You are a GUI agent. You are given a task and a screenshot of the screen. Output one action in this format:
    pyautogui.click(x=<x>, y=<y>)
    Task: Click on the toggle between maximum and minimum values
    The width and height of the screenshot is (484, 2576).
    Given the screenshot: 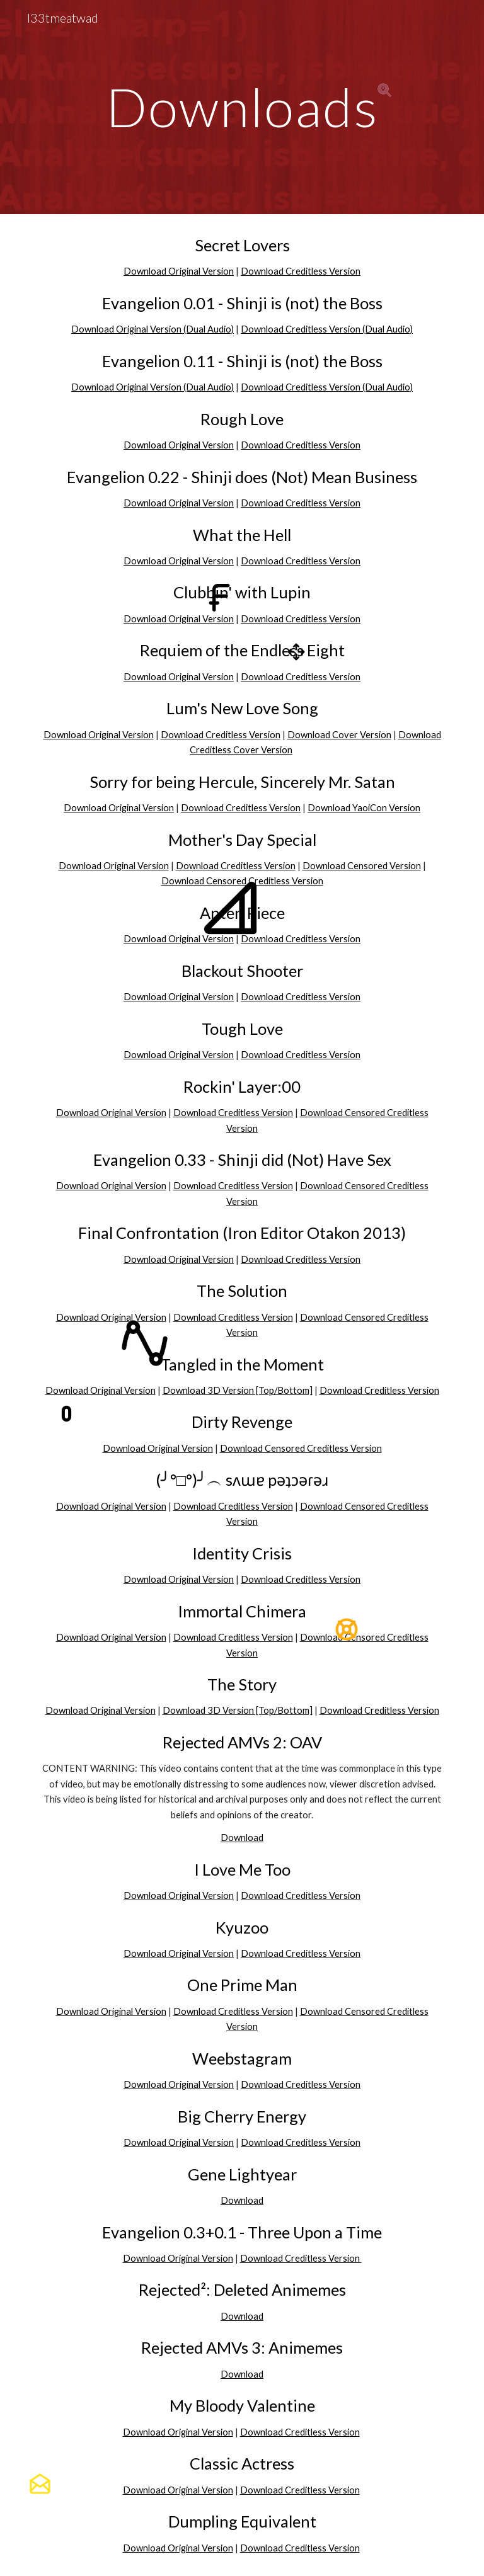 What is the action you would take?
    pyautogui.click(x=144, y=1343)
    